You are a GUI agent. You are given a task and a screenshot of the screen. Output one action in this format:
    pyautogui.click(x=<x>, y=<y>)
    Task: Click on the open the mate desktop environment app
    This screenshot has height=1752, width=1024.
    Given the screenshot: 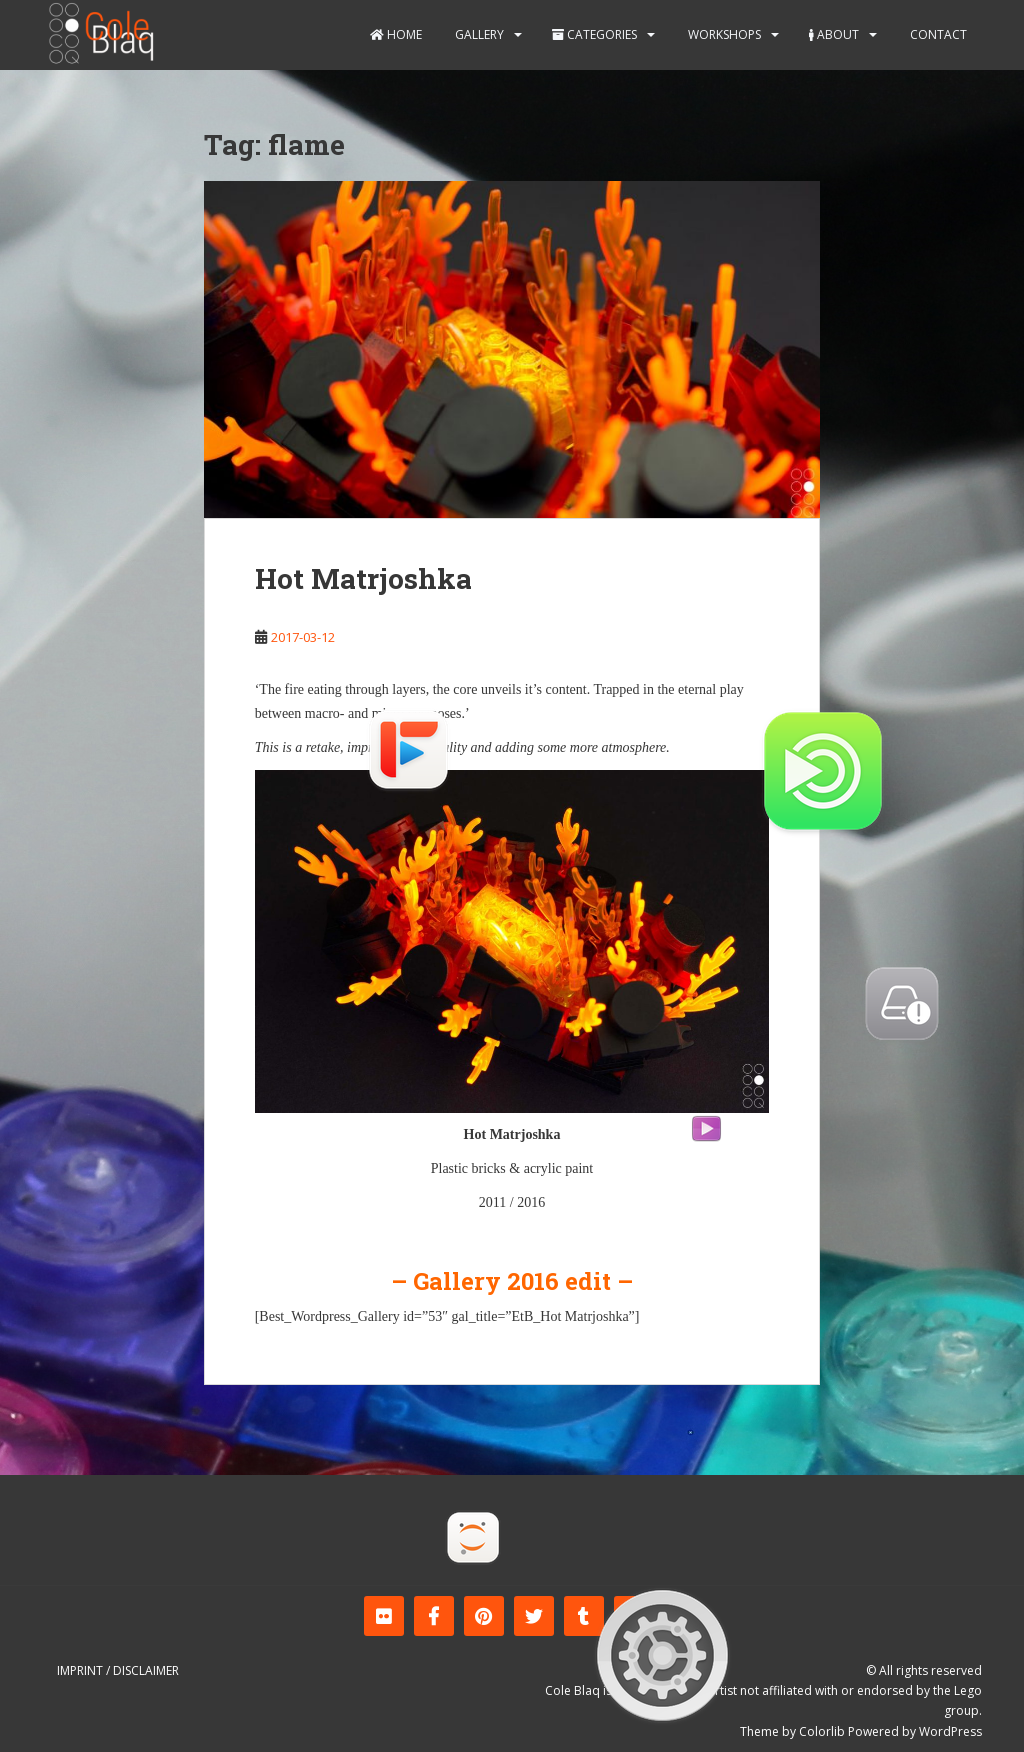 What is the action you would take?
    pyautogui.click(x=823, y=771)
    